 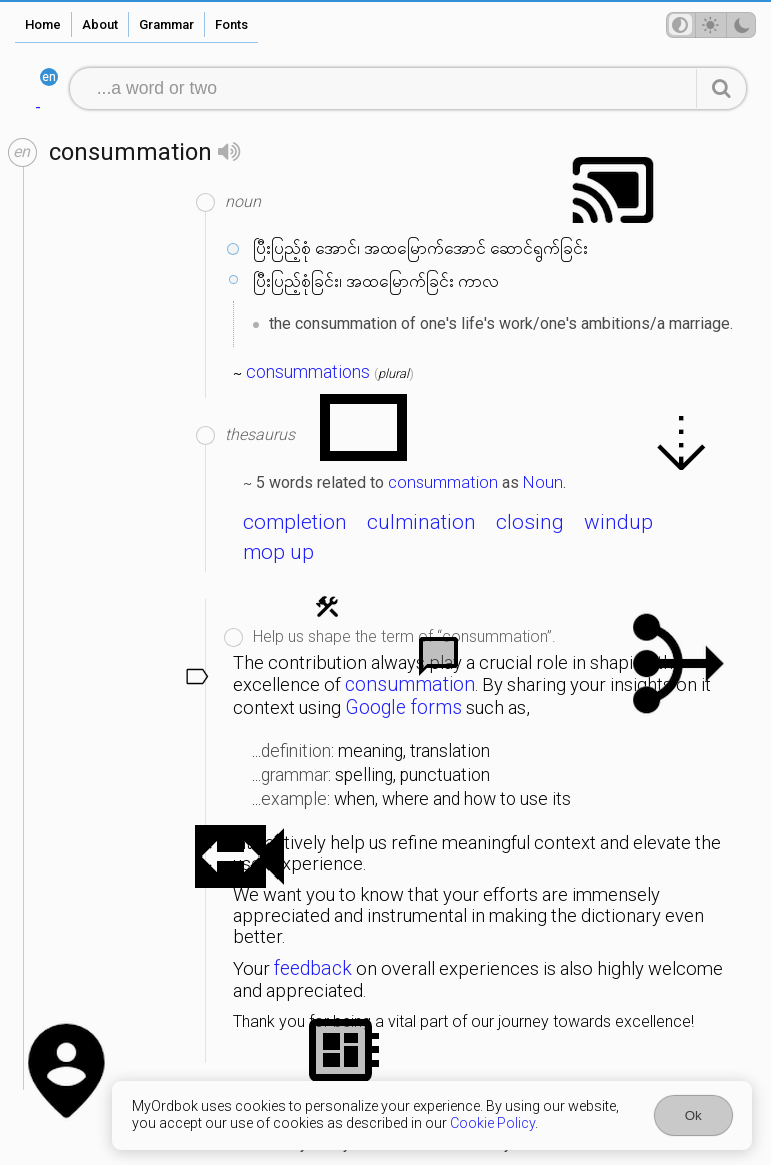 What do you see at coordinates (678, 663) in the screenshot?
I see `merge or combine multiple inputs into one output` at bounding box center [678, 663].